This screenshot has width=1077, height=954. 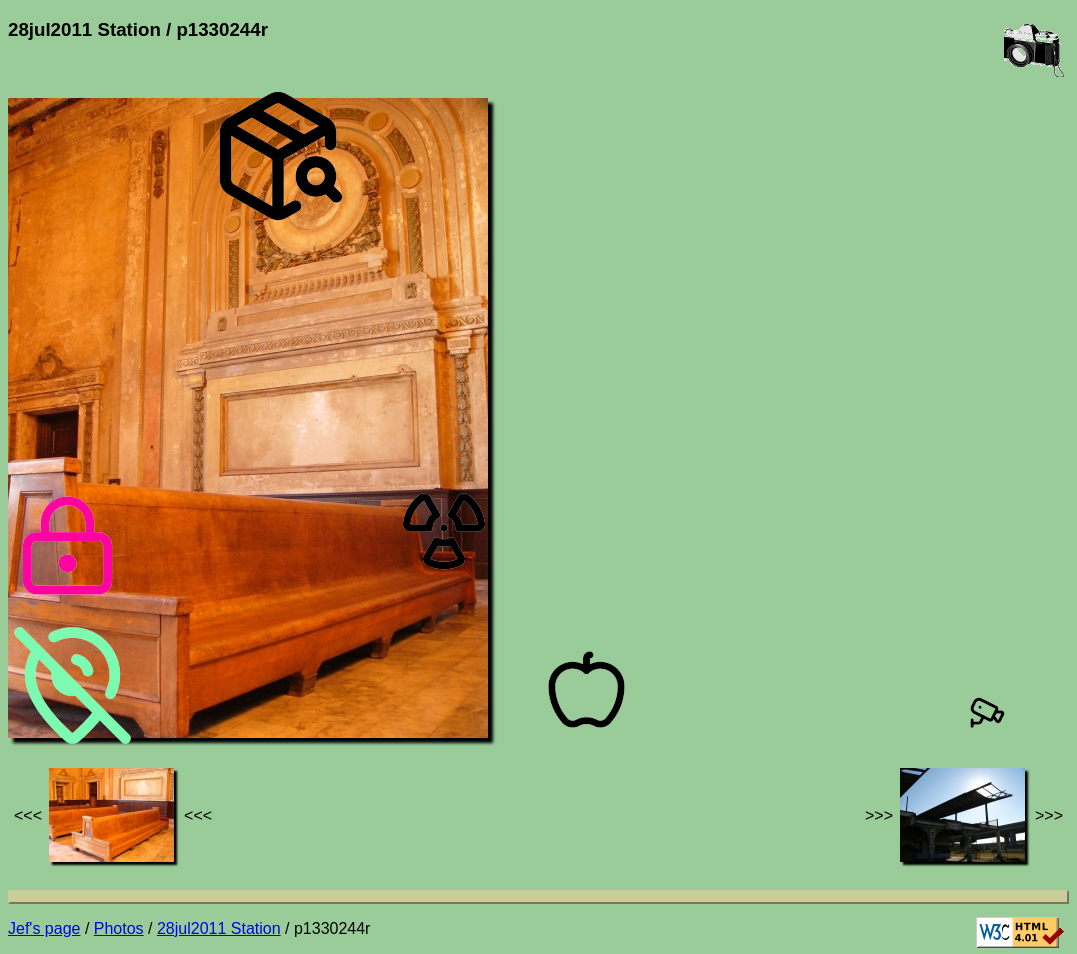 What do you see at coordinates (72, 685) in the screenshot?
I see `disable location services` at bounding box center [72, 685].